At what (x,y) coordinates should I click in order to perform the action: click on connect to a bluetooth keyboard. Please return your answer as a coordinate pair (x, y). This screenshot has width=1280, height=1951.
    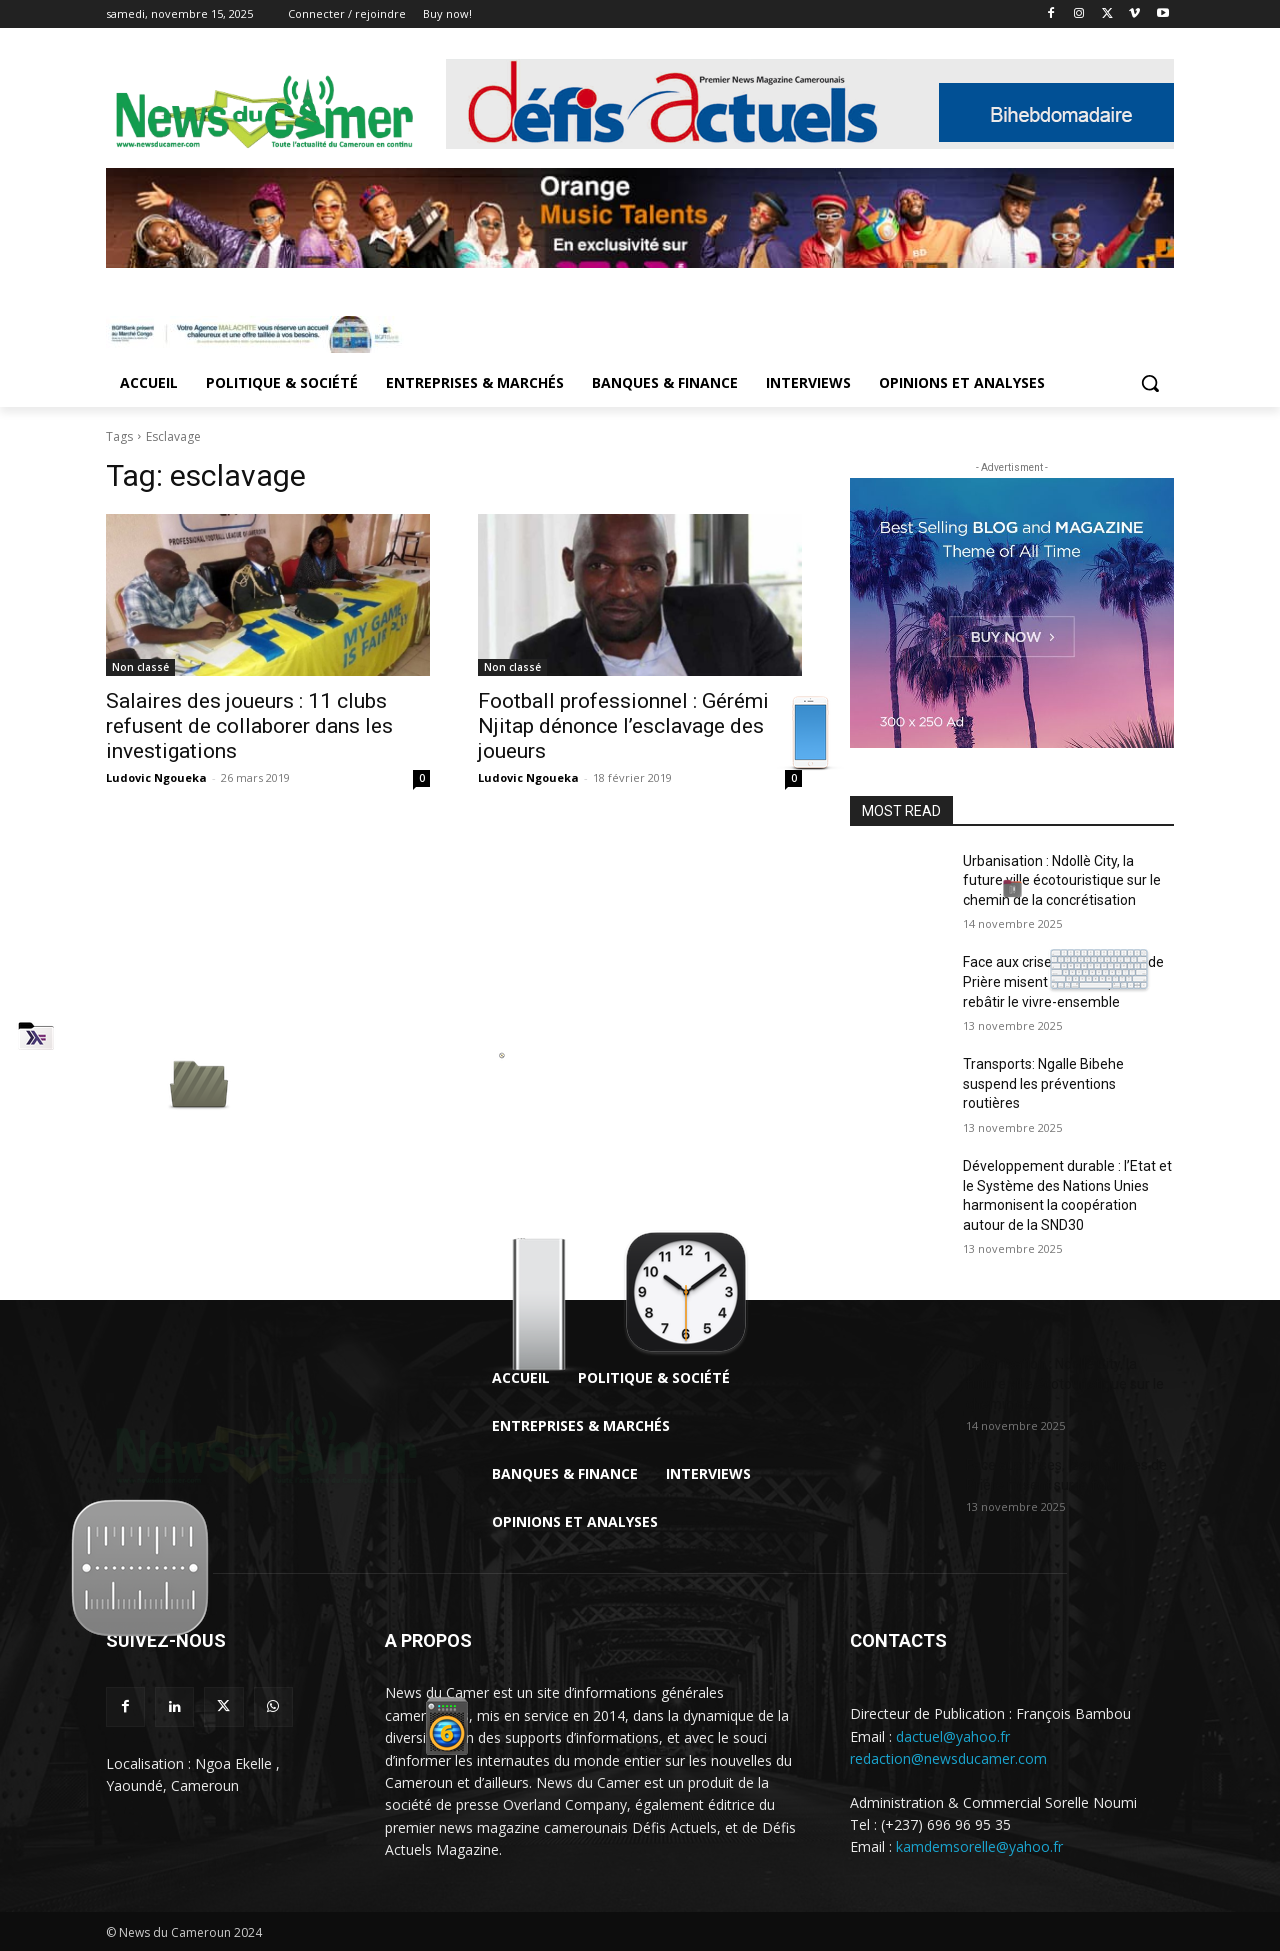
    Looking at the image, I should click on (1099, 969).